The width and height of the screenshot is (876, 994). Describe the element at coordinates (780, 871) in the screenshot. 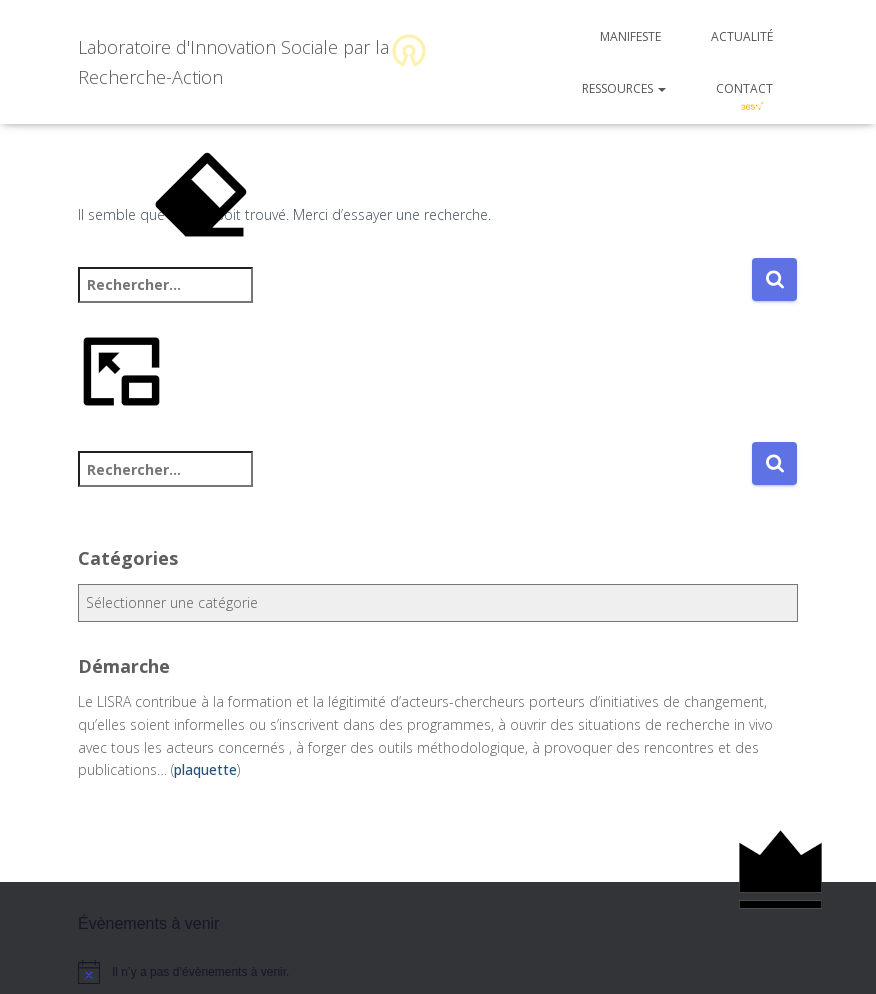

I see `indicates VIP or premium membership status` at that location.